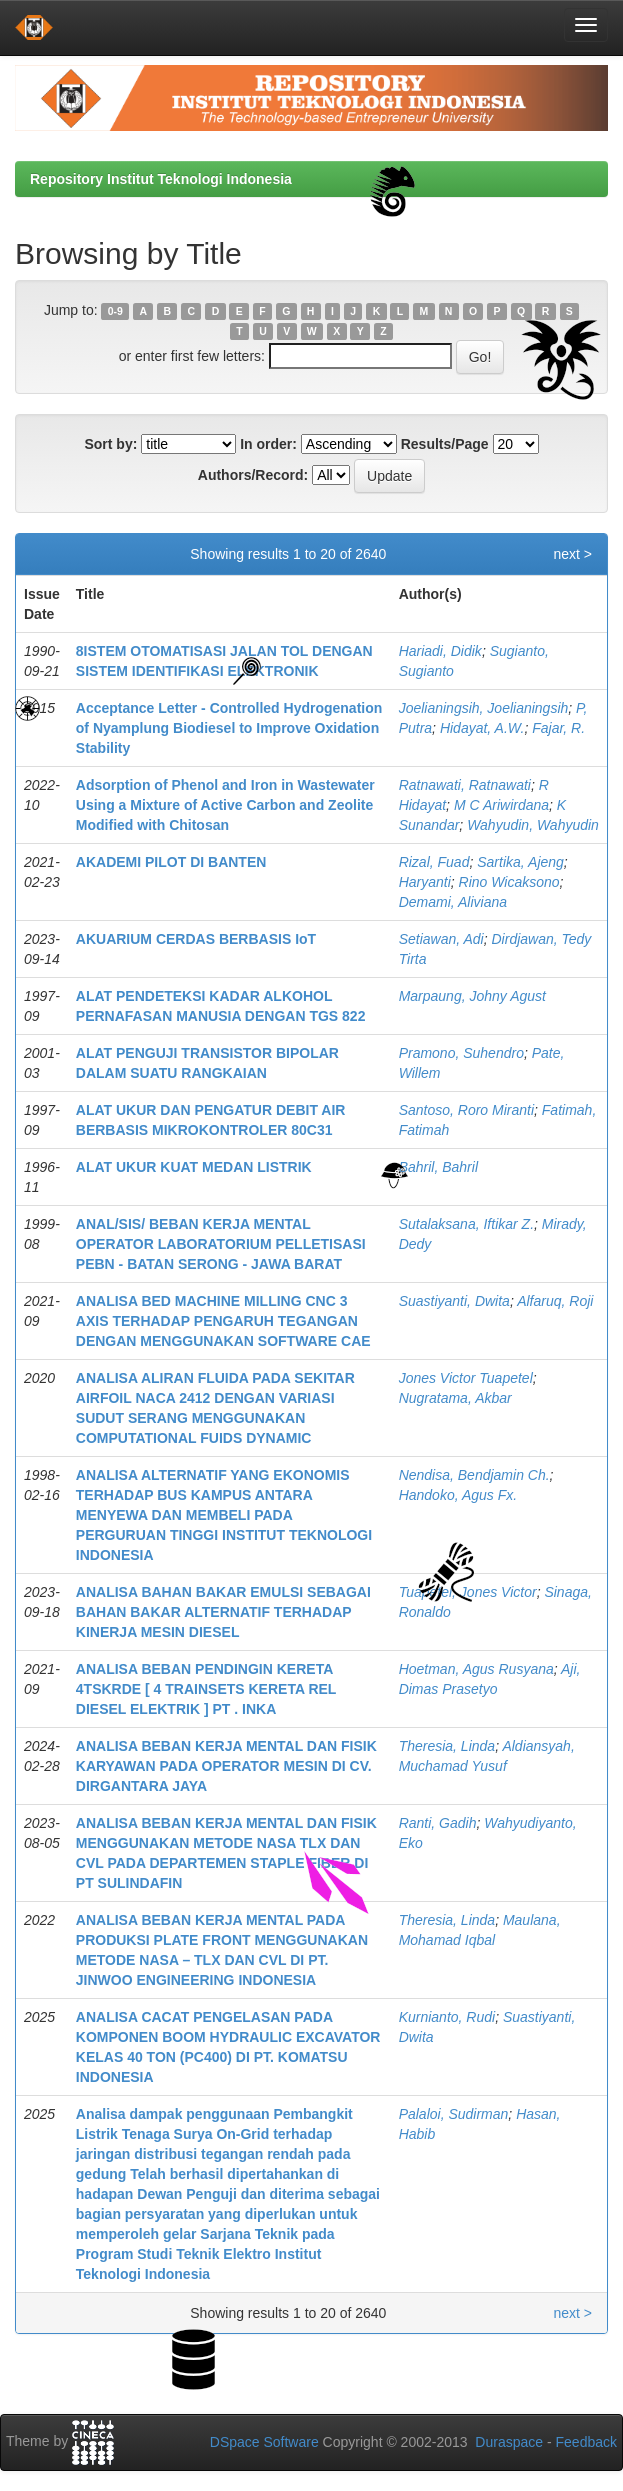  I want to click on toggle theme or appearance settings, so click(392, 191).